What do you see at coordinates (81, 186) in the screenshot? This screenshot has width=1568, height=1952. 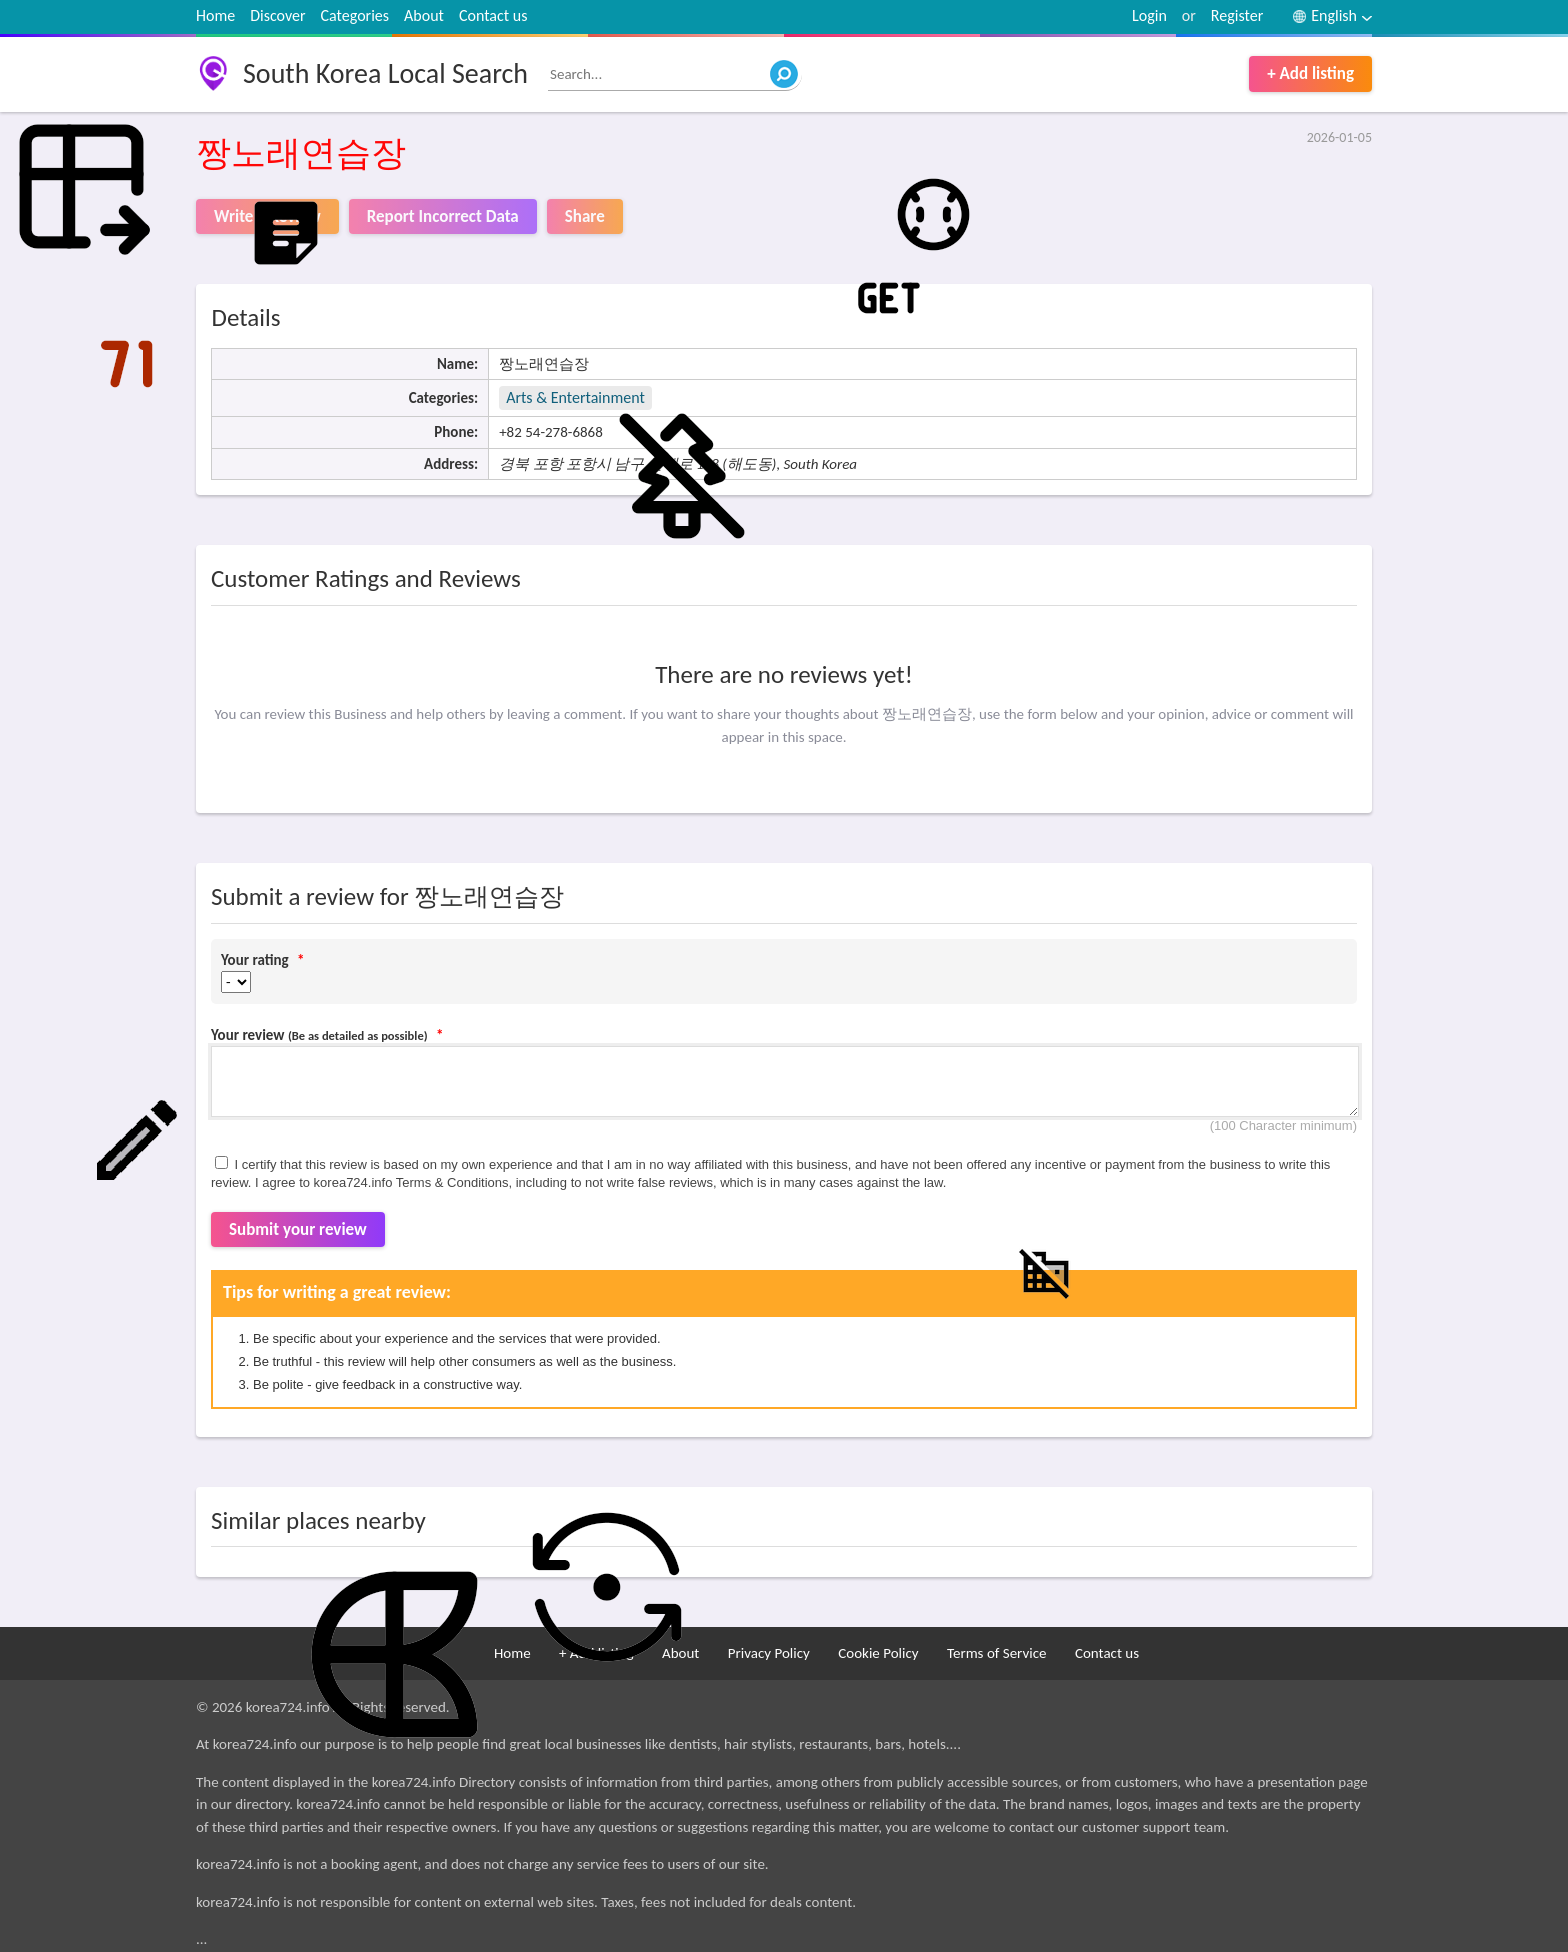 I see `export table data to external file` at bounding box center [81, 186].